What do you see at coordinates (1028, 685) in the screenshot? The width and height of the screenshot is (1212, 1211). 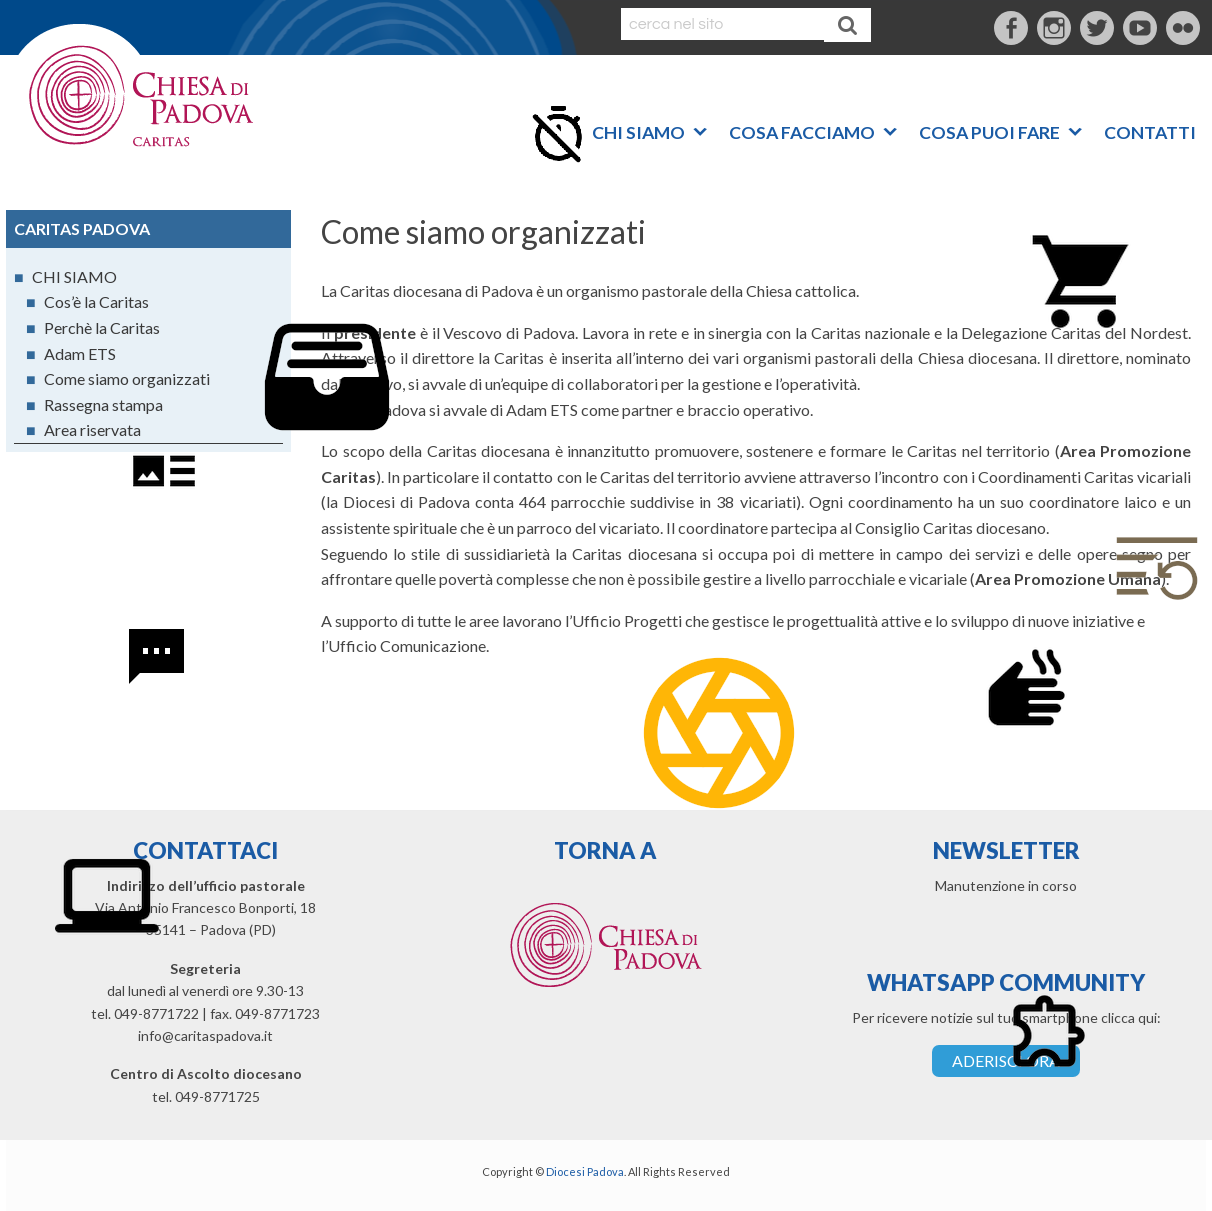 I see `activate hand dryer` at bounding box center [1028, 685].